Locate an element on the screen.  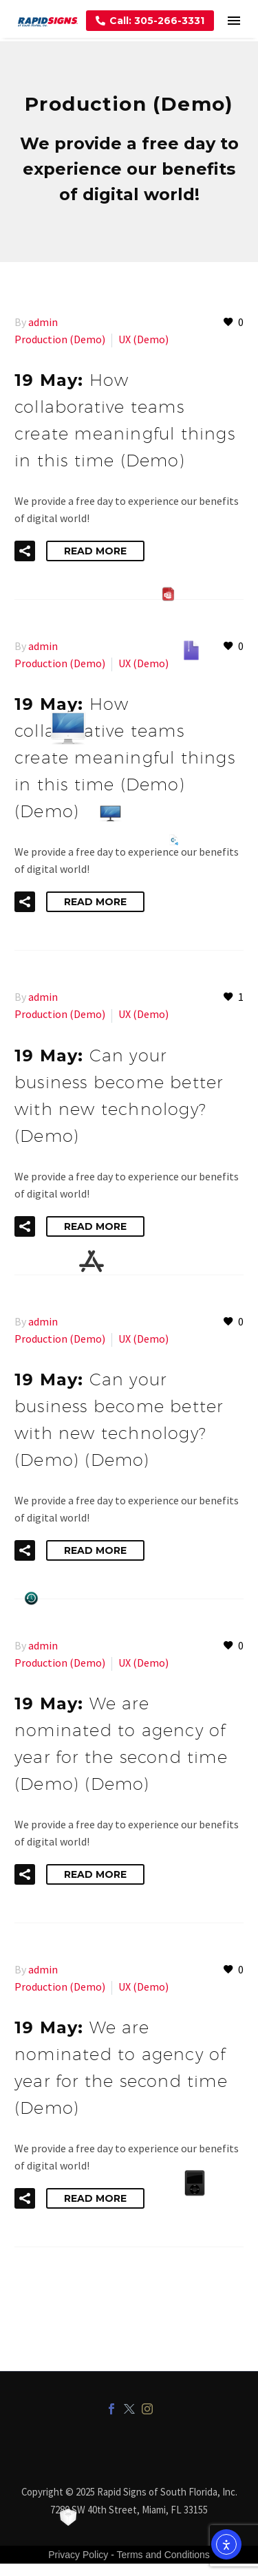
a compressed bzdvi document file is located at coordinates (191, 651).